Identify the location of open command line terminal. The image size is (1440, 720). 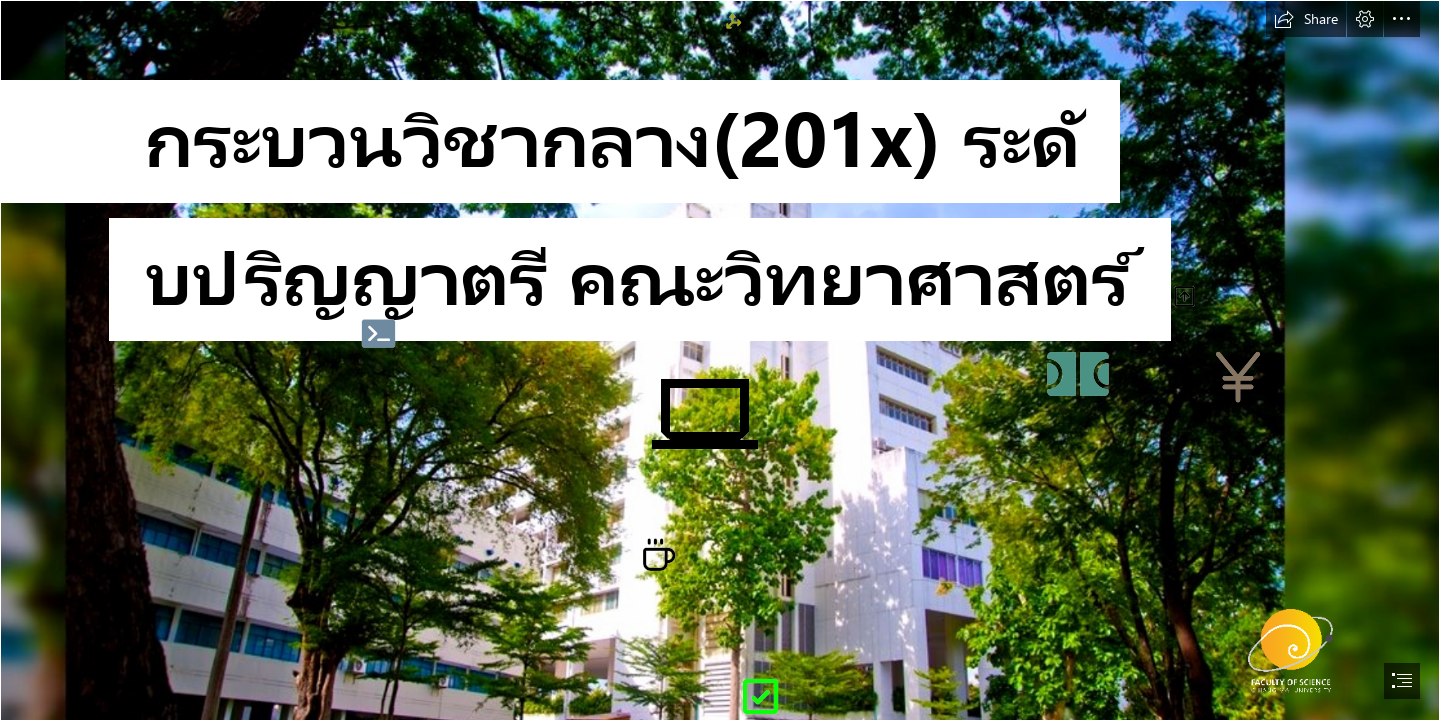
(378, 333).